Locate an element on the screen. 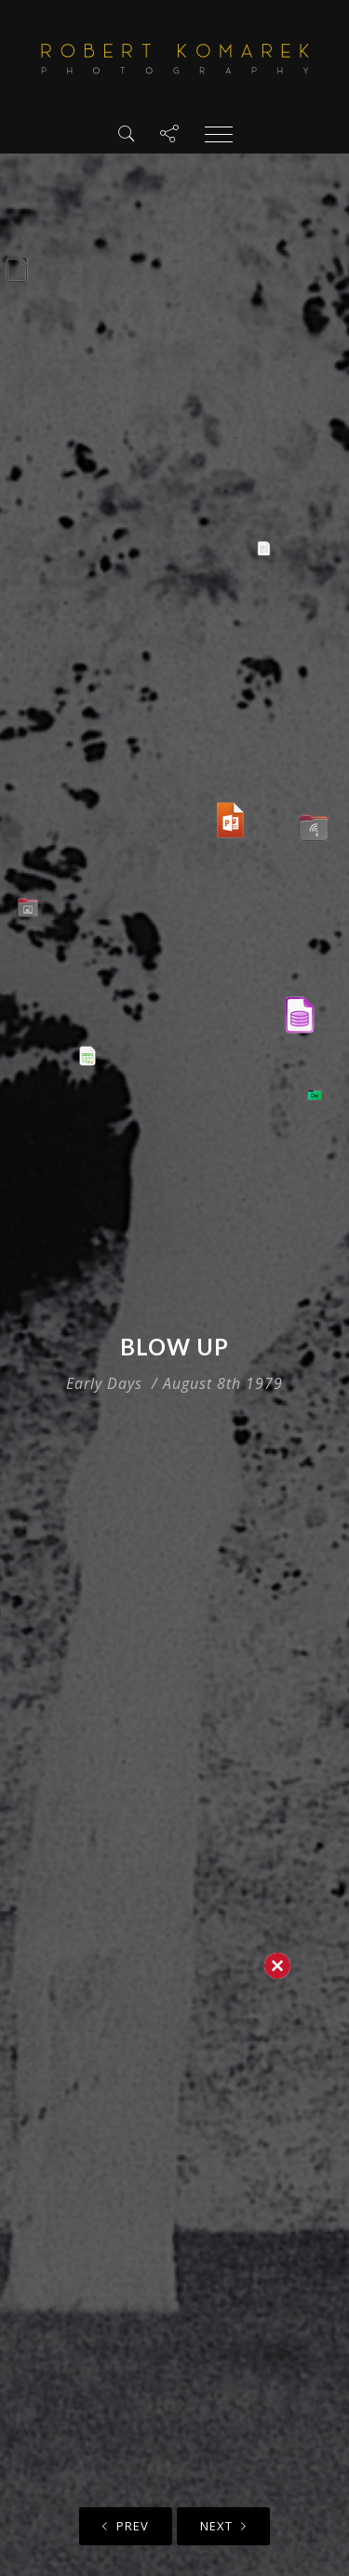 Image resolution: width=349 pixels, height=2576 pixels. spreadsheet file created in openoffice calc is located at coordinates (87, 1056).